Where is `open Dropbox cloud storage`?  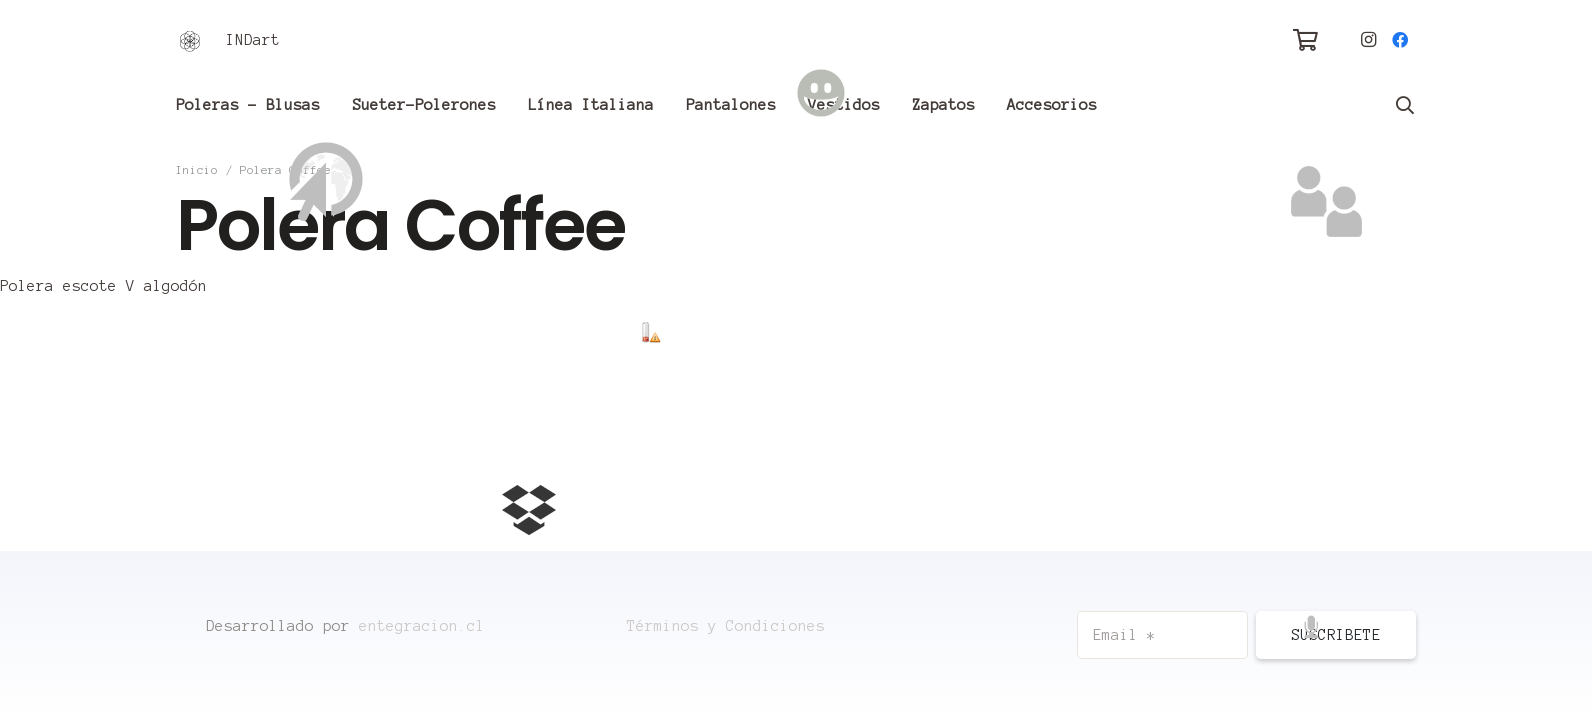
open Dropbox cloud storage is located at coordinates (529, 512).